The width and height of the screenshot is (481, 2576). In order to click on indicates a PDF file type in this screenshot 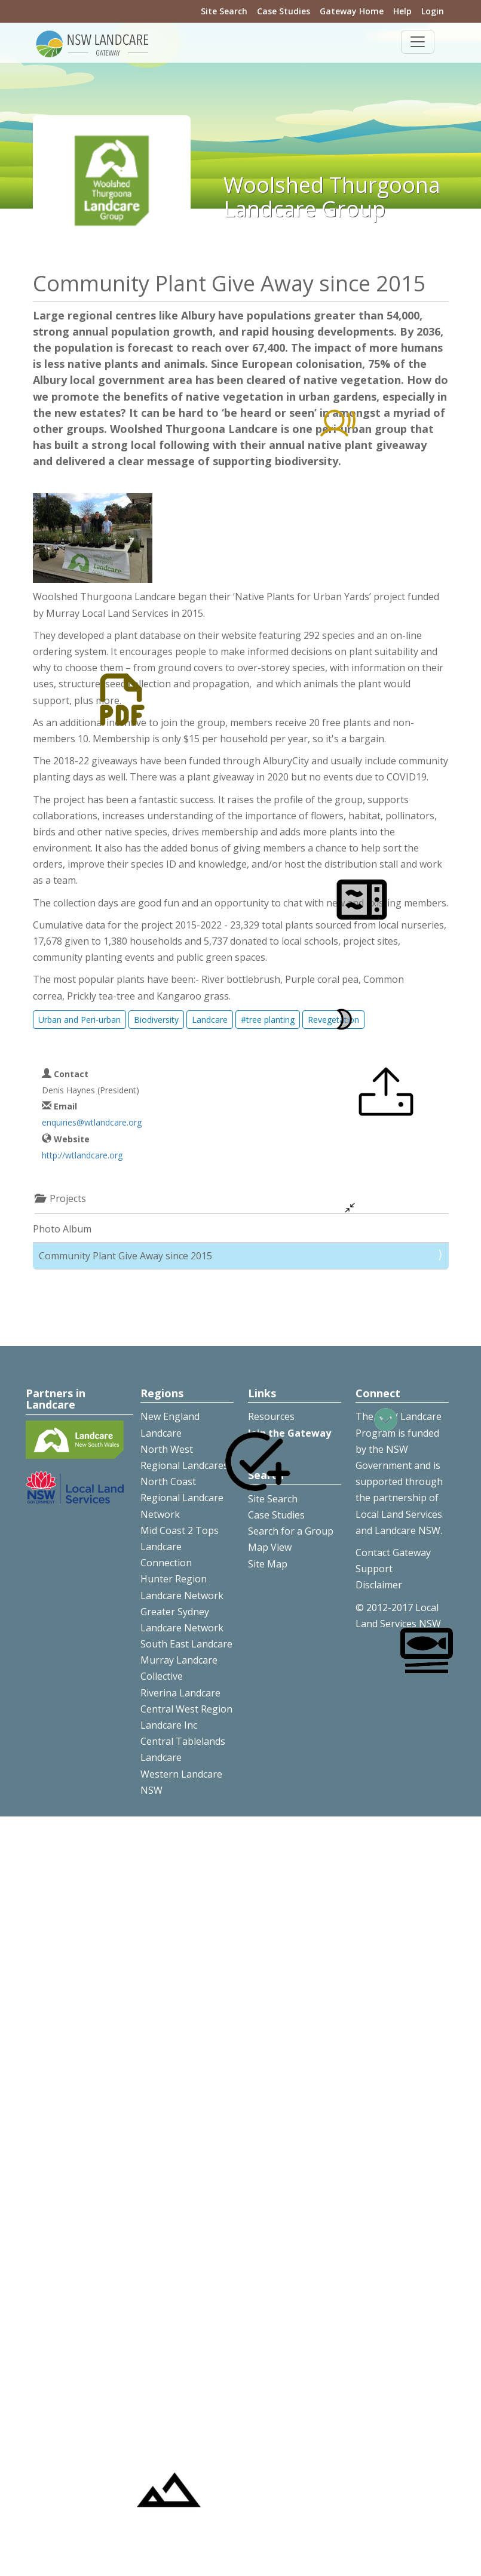, I will do `click(121, 699)`.